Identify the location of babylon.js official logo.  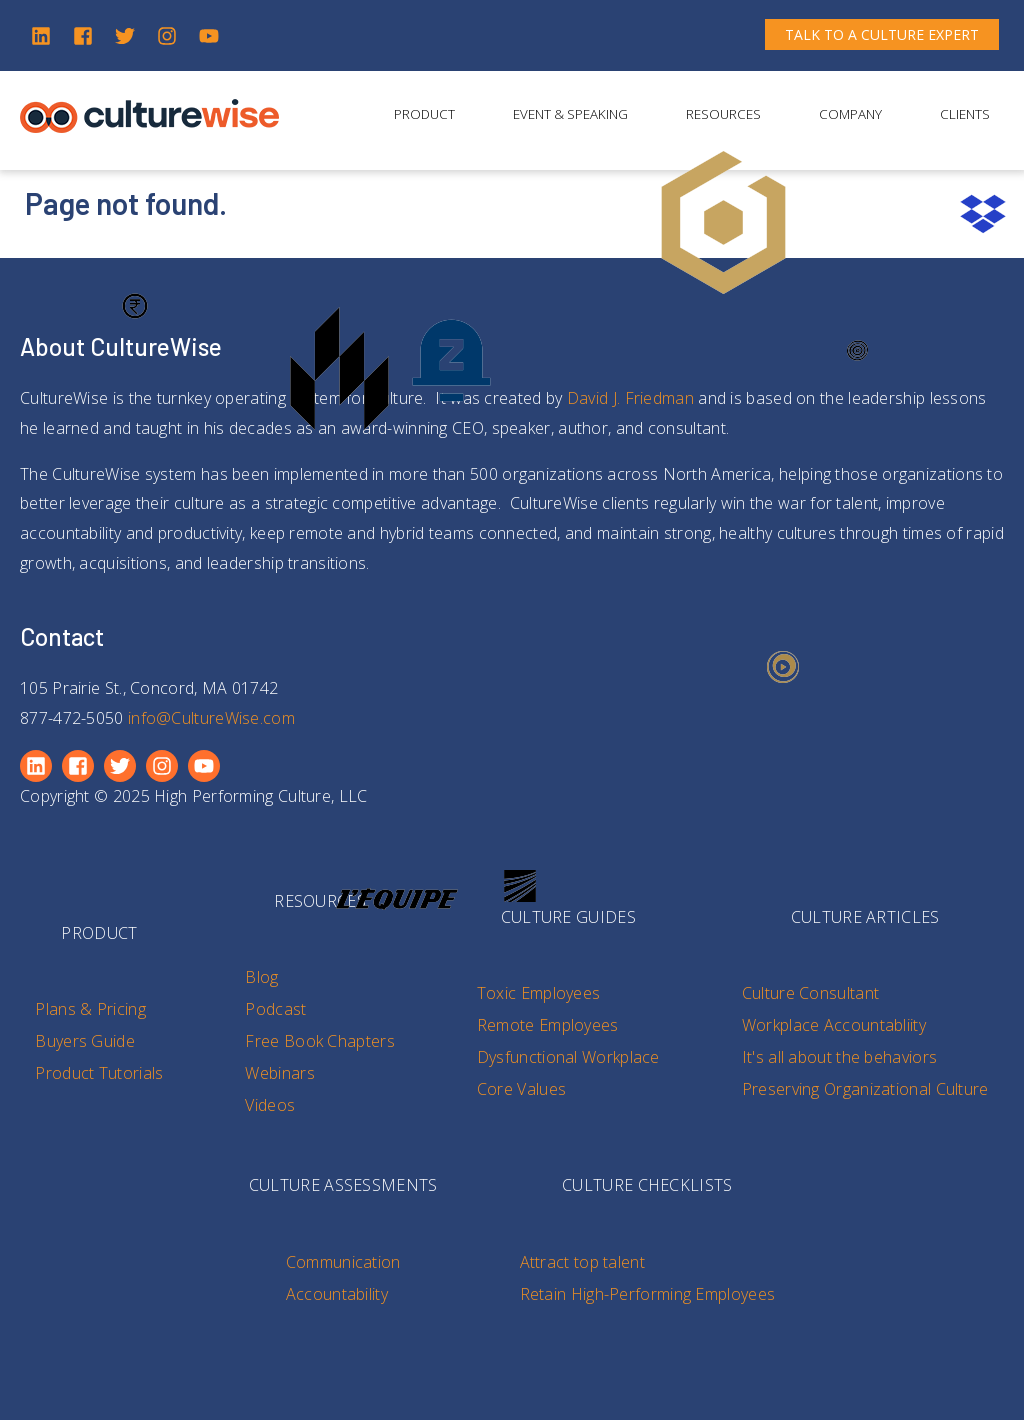
(723, 222).